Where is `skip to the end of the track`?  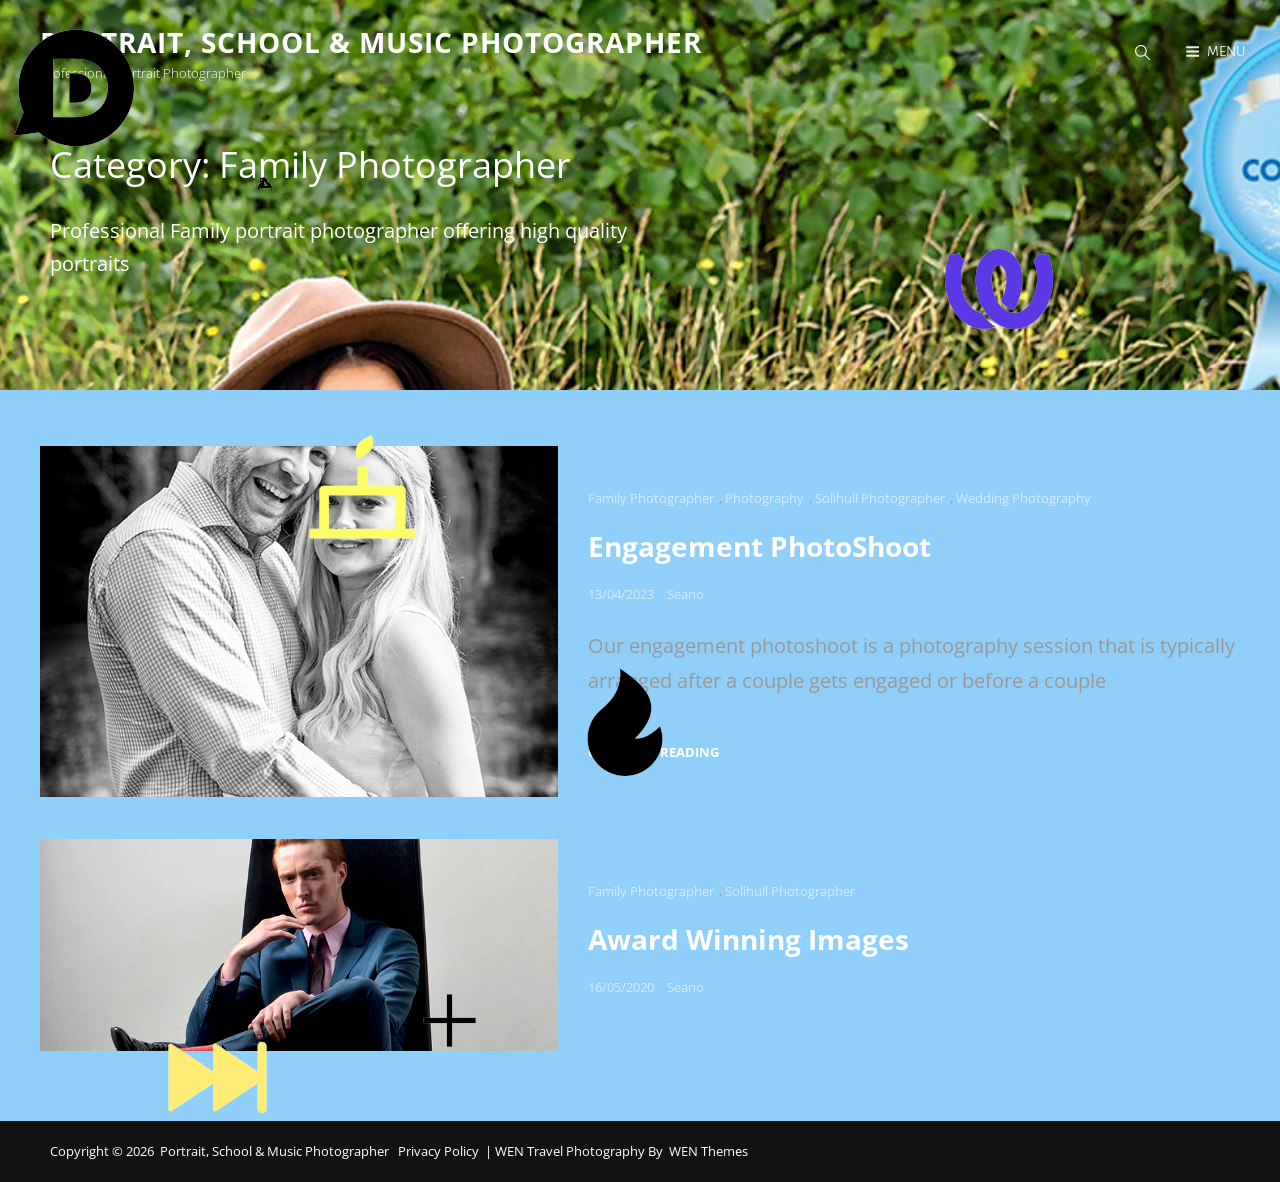 skip to the end of the track is located at coordinates (217, 1077).